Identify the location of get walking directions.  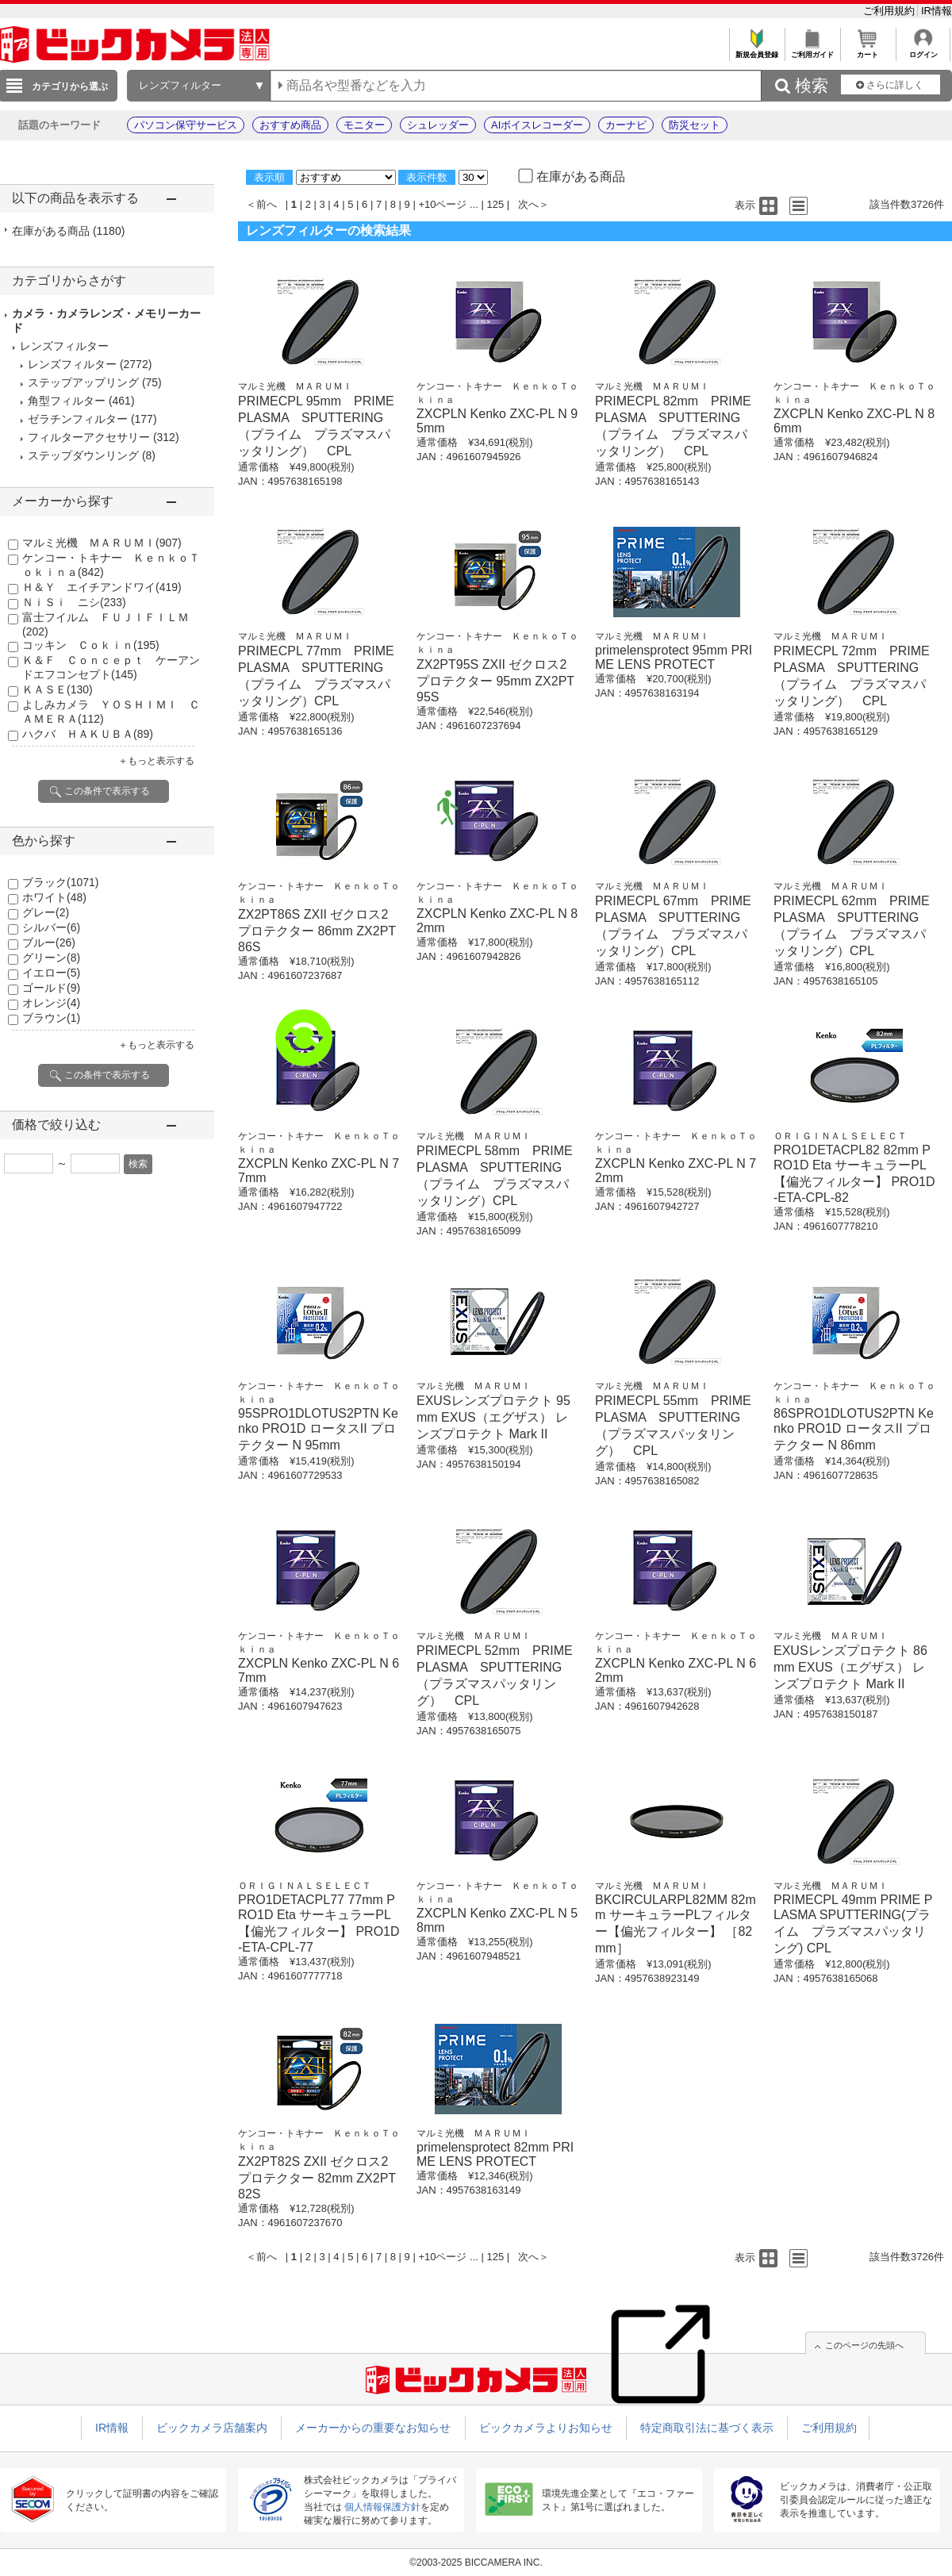
(447, 807).